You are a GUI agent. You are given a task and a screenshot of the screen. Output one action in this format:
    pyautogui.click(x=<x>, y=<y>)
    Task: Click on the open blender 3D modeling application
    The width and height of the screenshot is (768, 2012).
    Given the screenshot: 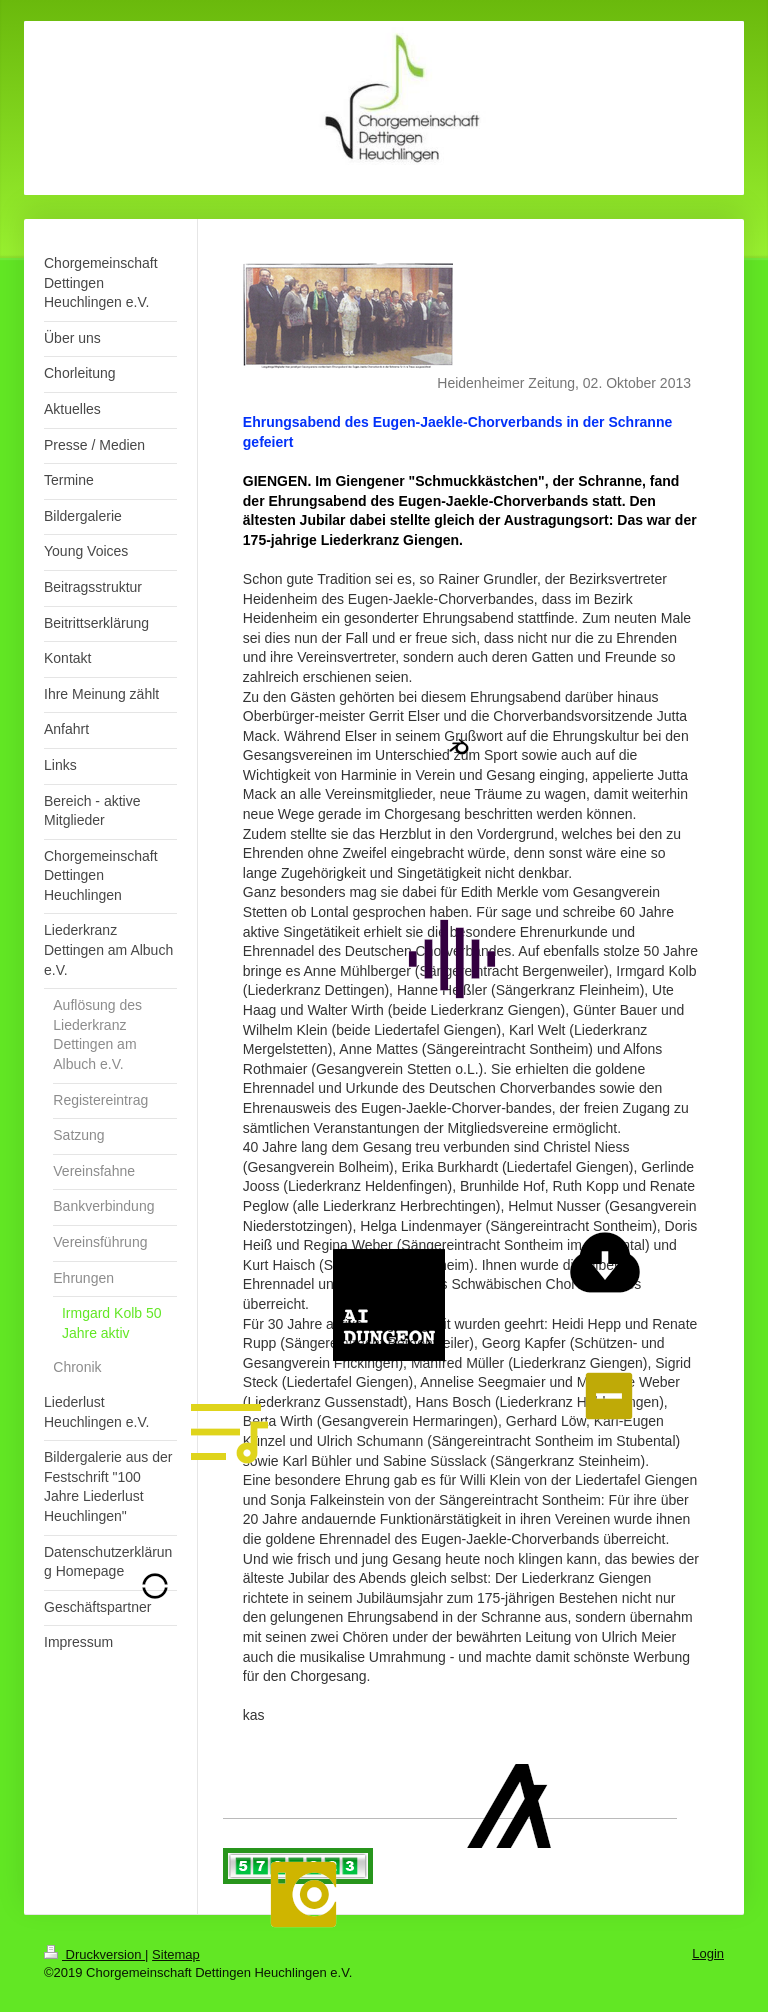 What is the action you would take?
    pyautogui.click(x=459, y=747)
    